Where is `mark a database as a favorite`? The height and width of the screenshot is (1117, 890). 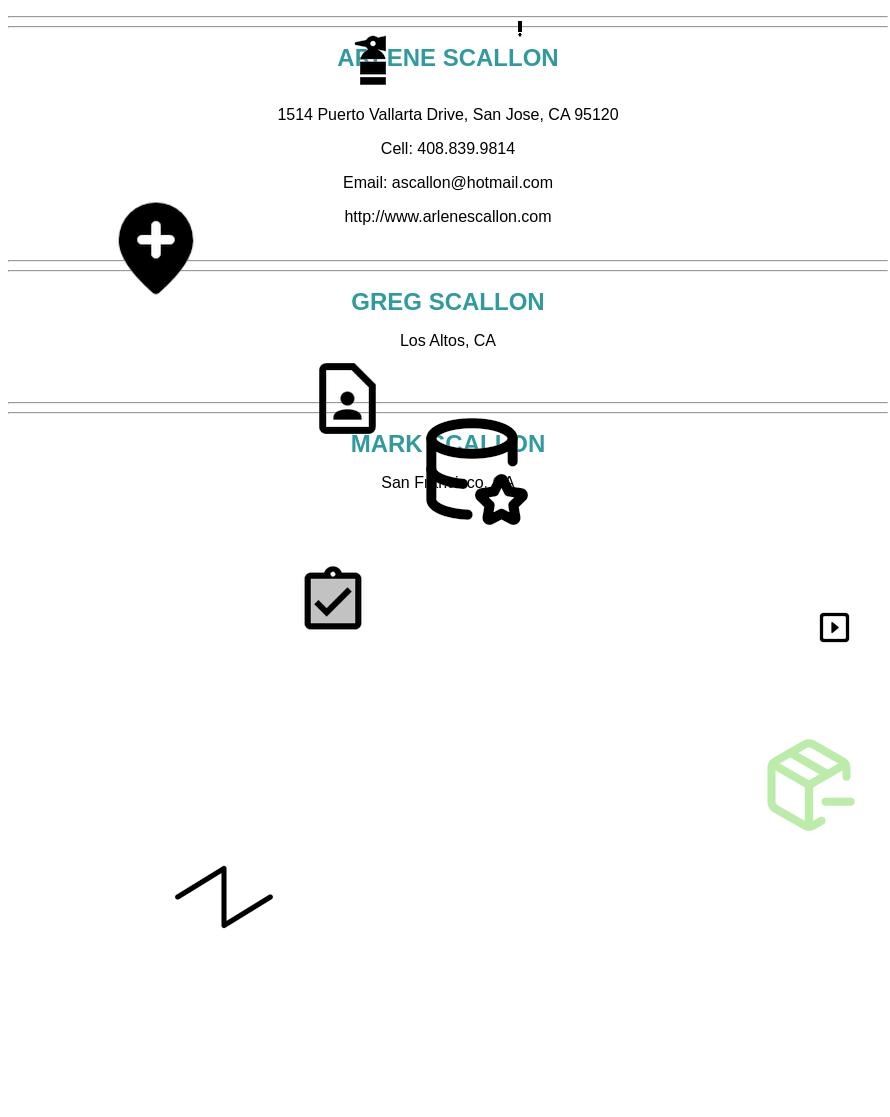
mark a database as a favorite is located at coordinates (472, 469).